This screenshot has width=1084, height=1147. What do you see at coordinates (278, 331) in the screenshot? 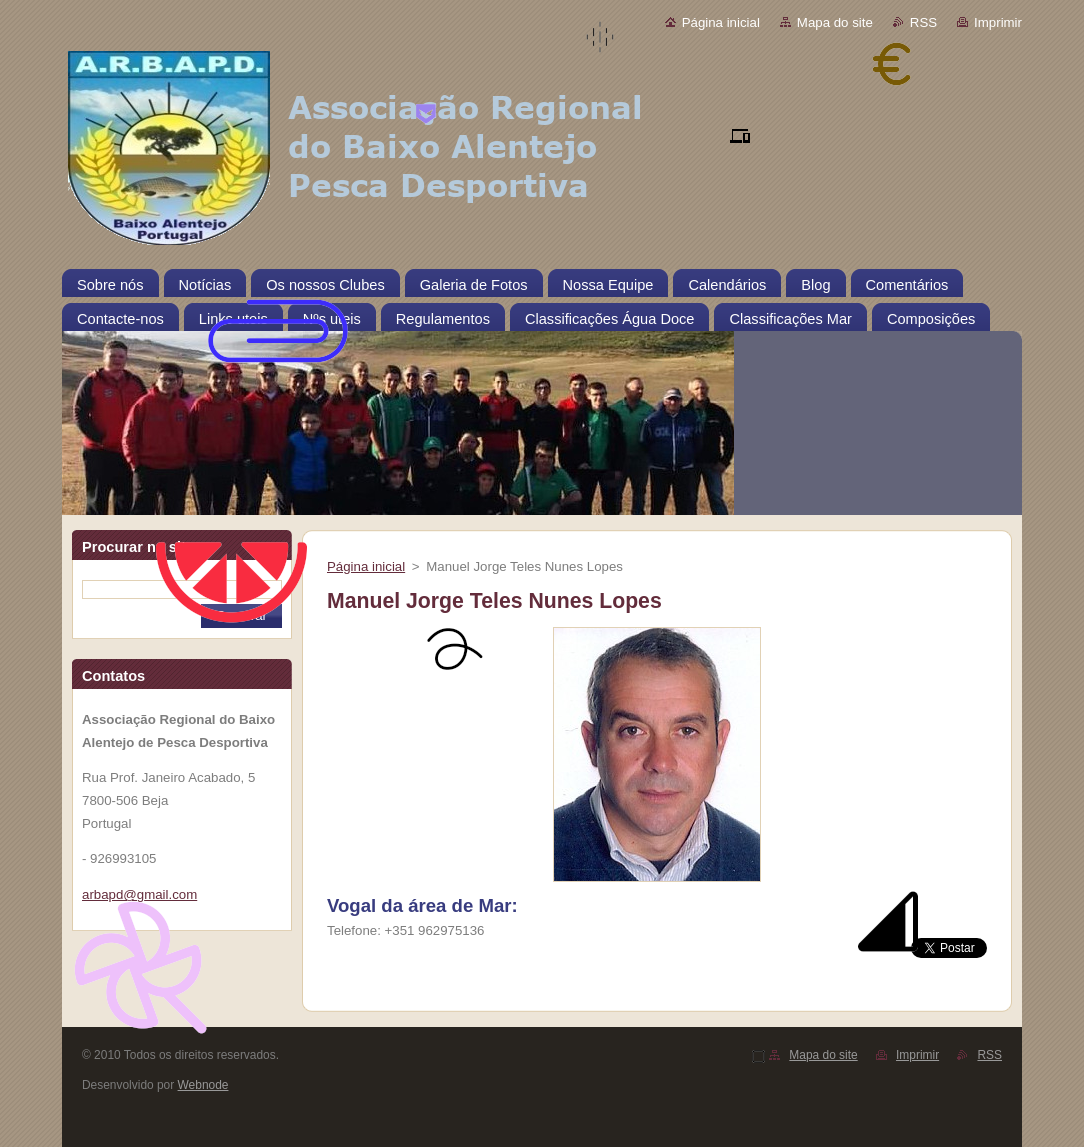
I see `attach a file to your message` at bounding box center [278, 331].